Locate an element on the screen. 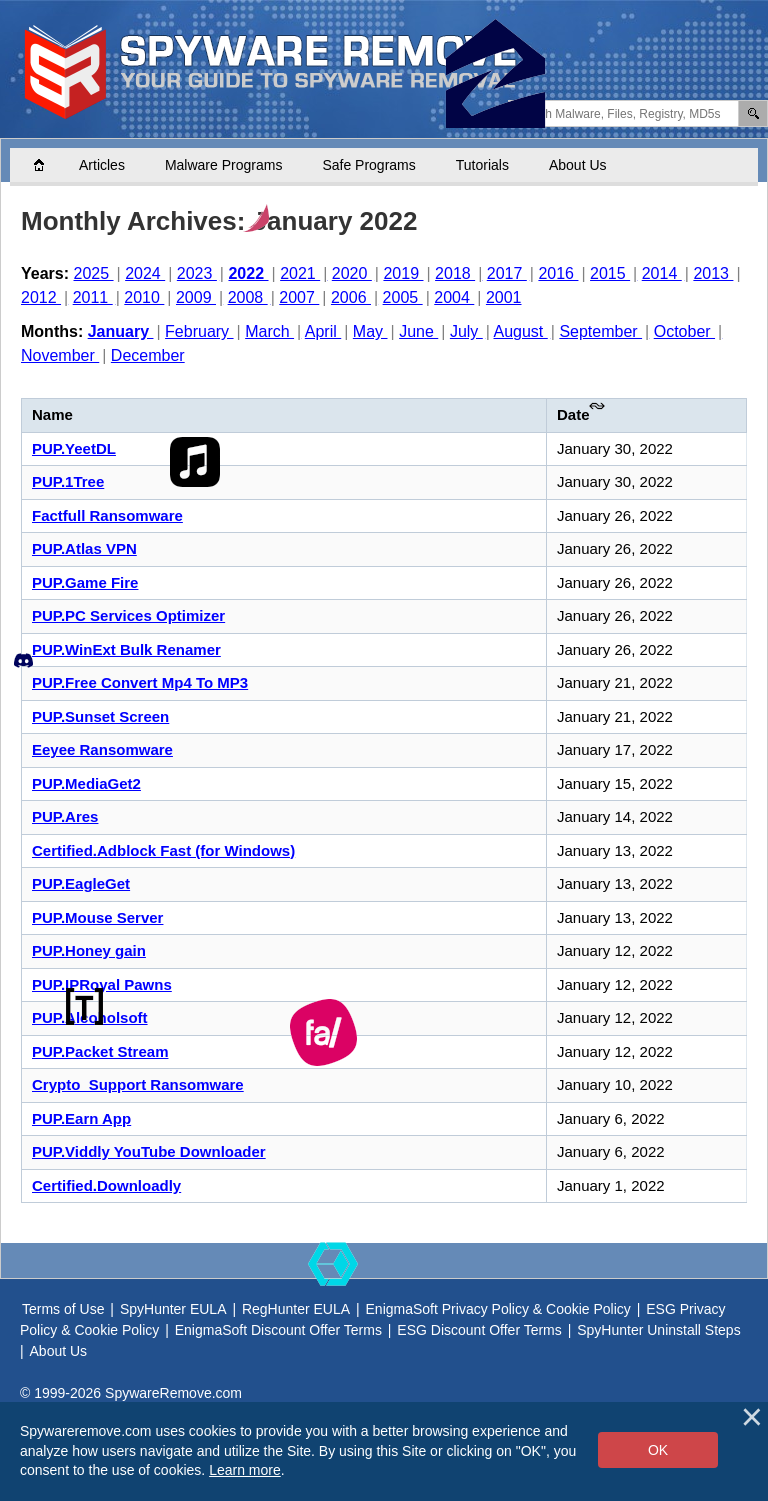  open the Zillow real estate app is located at coordinates (495, 73).